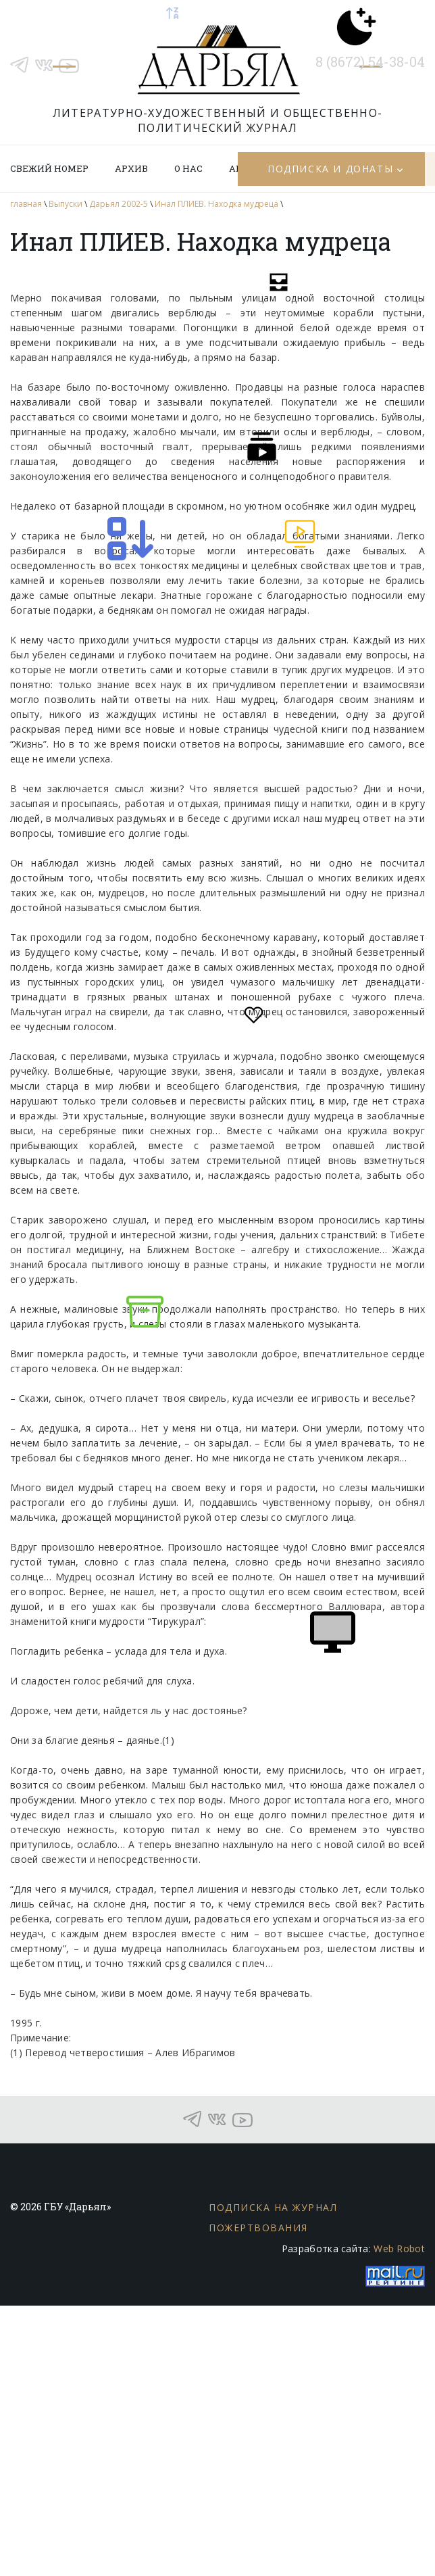  What do you see at coordinates (172, 13) in the screenshot?
I see `sort items in reverse alphabetical order (Z to A)` at bounding box center [172, 13].